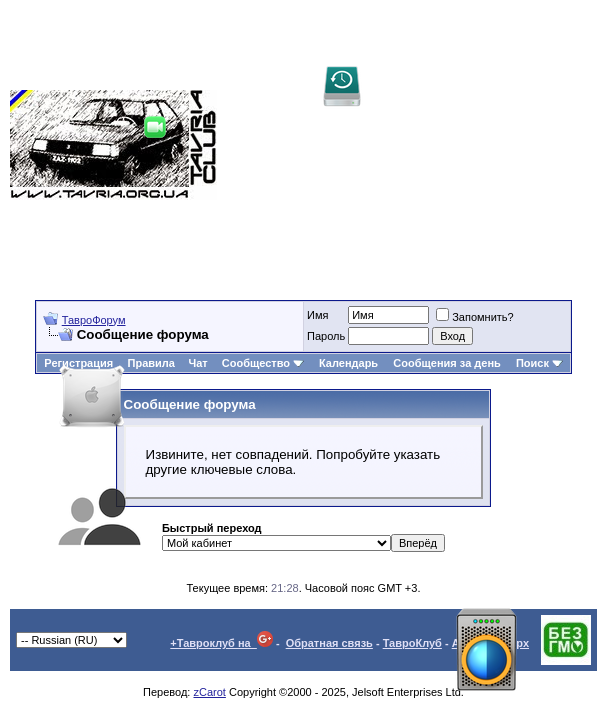 The width and height of the screenshot is (607, 720). Describe the element at coordinates (99, 508) in the screenshot. I see `view group or shared folder` at that location.